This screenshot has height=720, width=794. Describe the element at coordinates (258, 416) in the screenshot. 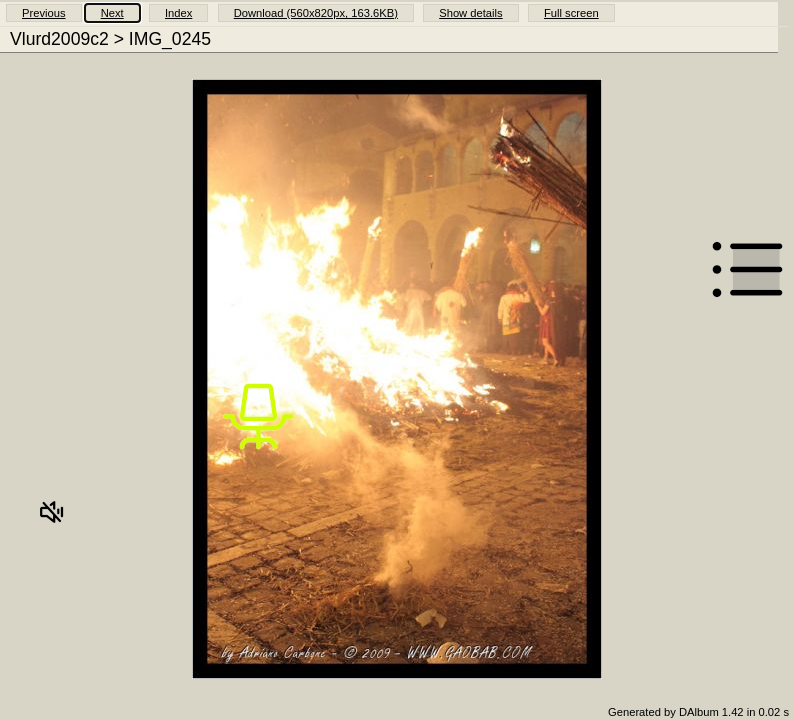

I see `access workspace or office settings` at that location.